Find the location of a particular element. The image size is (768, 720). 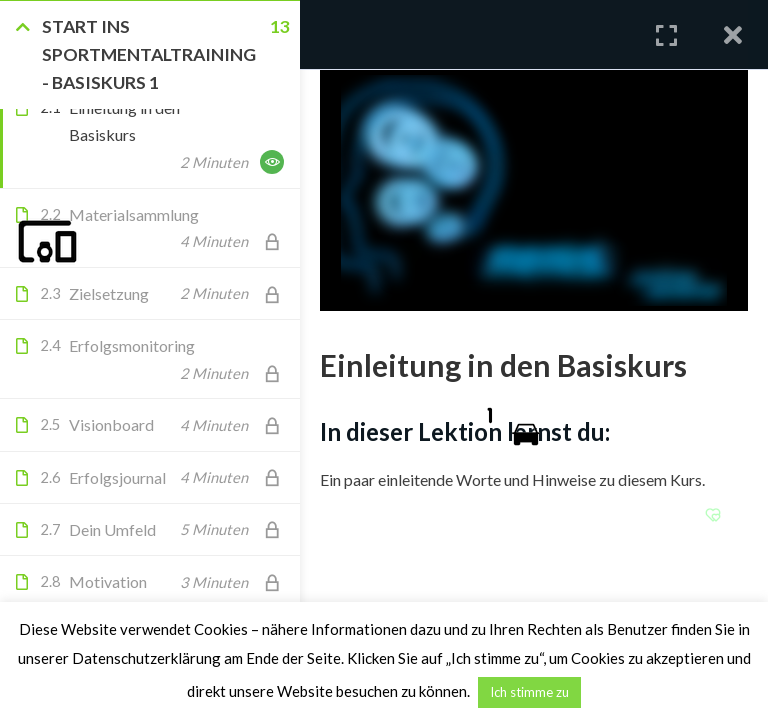

access vehicle or car-related settings is located at coordinates (526, 435).